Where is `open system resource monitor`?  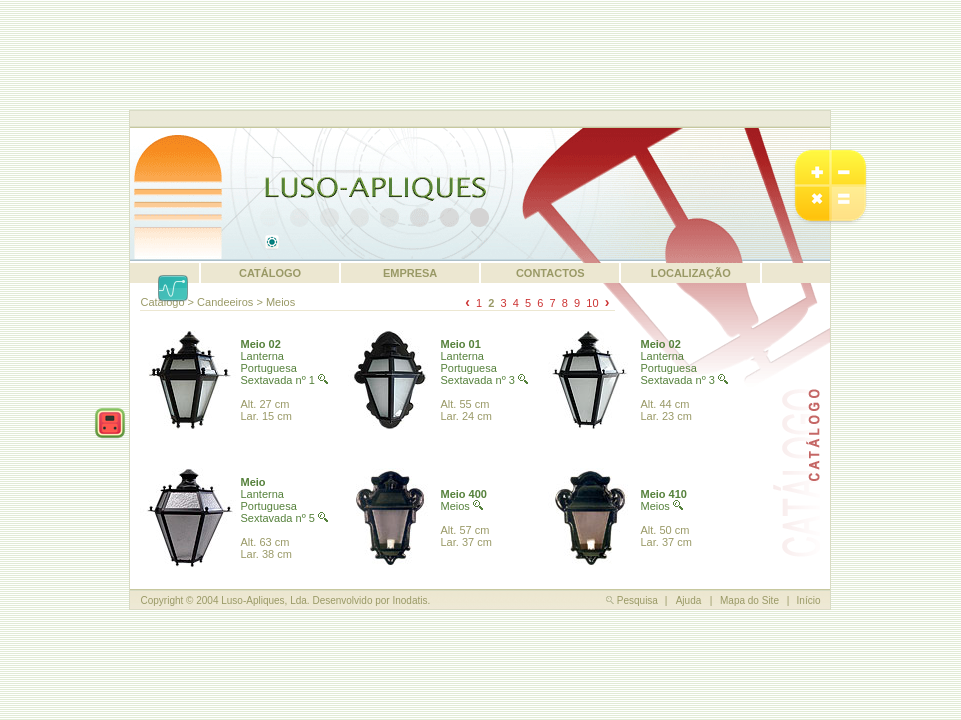
open system resource monitor is located at coordinates (173, 288).